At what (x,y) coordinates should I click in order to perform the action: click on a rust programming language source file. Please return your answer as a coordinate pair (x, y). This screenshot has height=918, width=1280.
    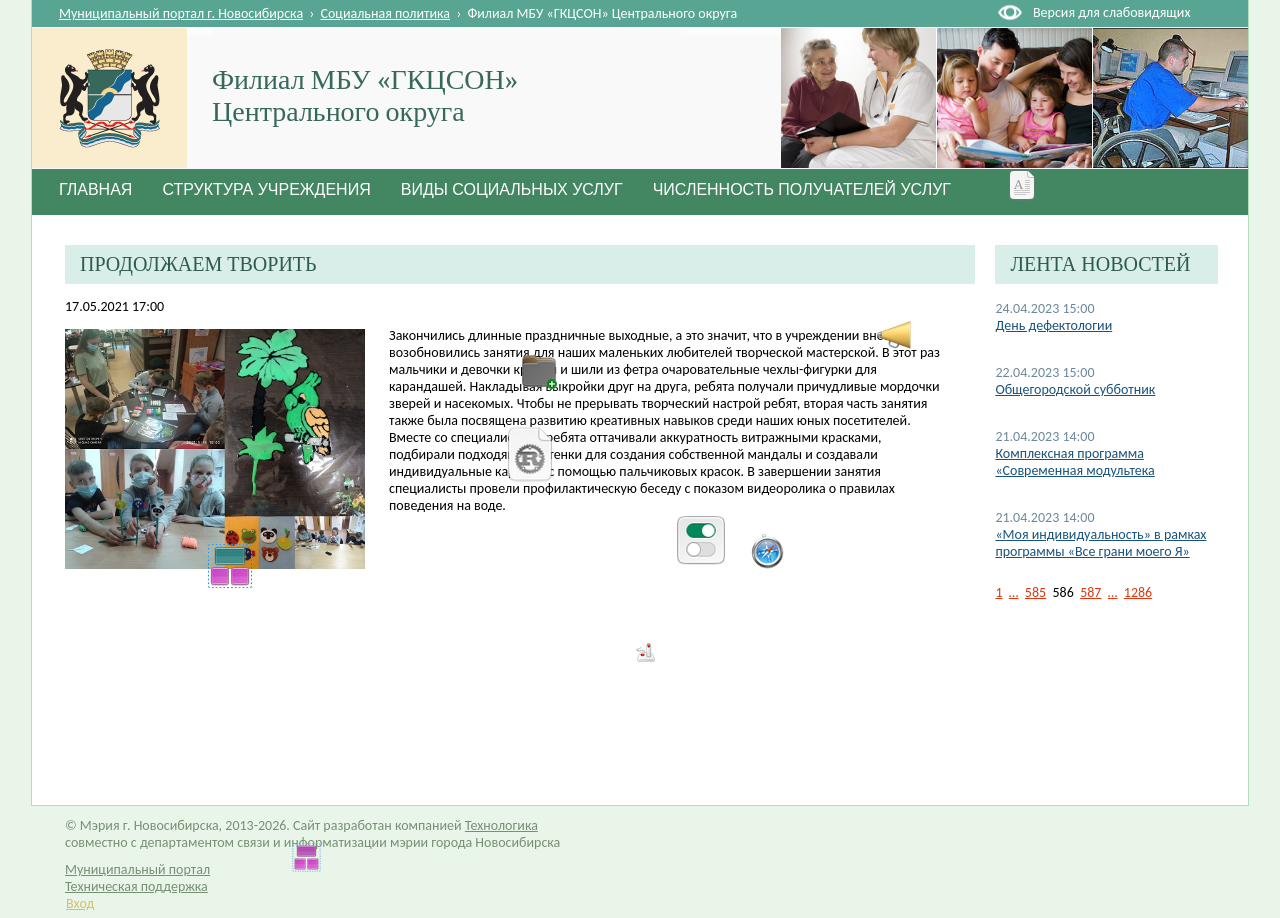
    Looking at the image, I should click on (530, 454).